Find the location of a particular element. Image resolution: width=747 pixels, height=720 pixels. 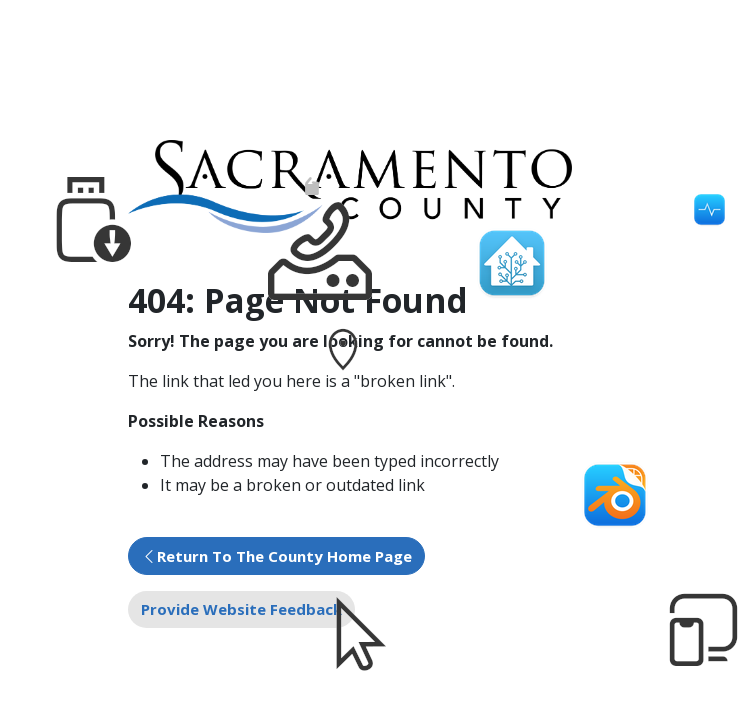

cursor or pointer indicator is located at coordinates (362, 634).